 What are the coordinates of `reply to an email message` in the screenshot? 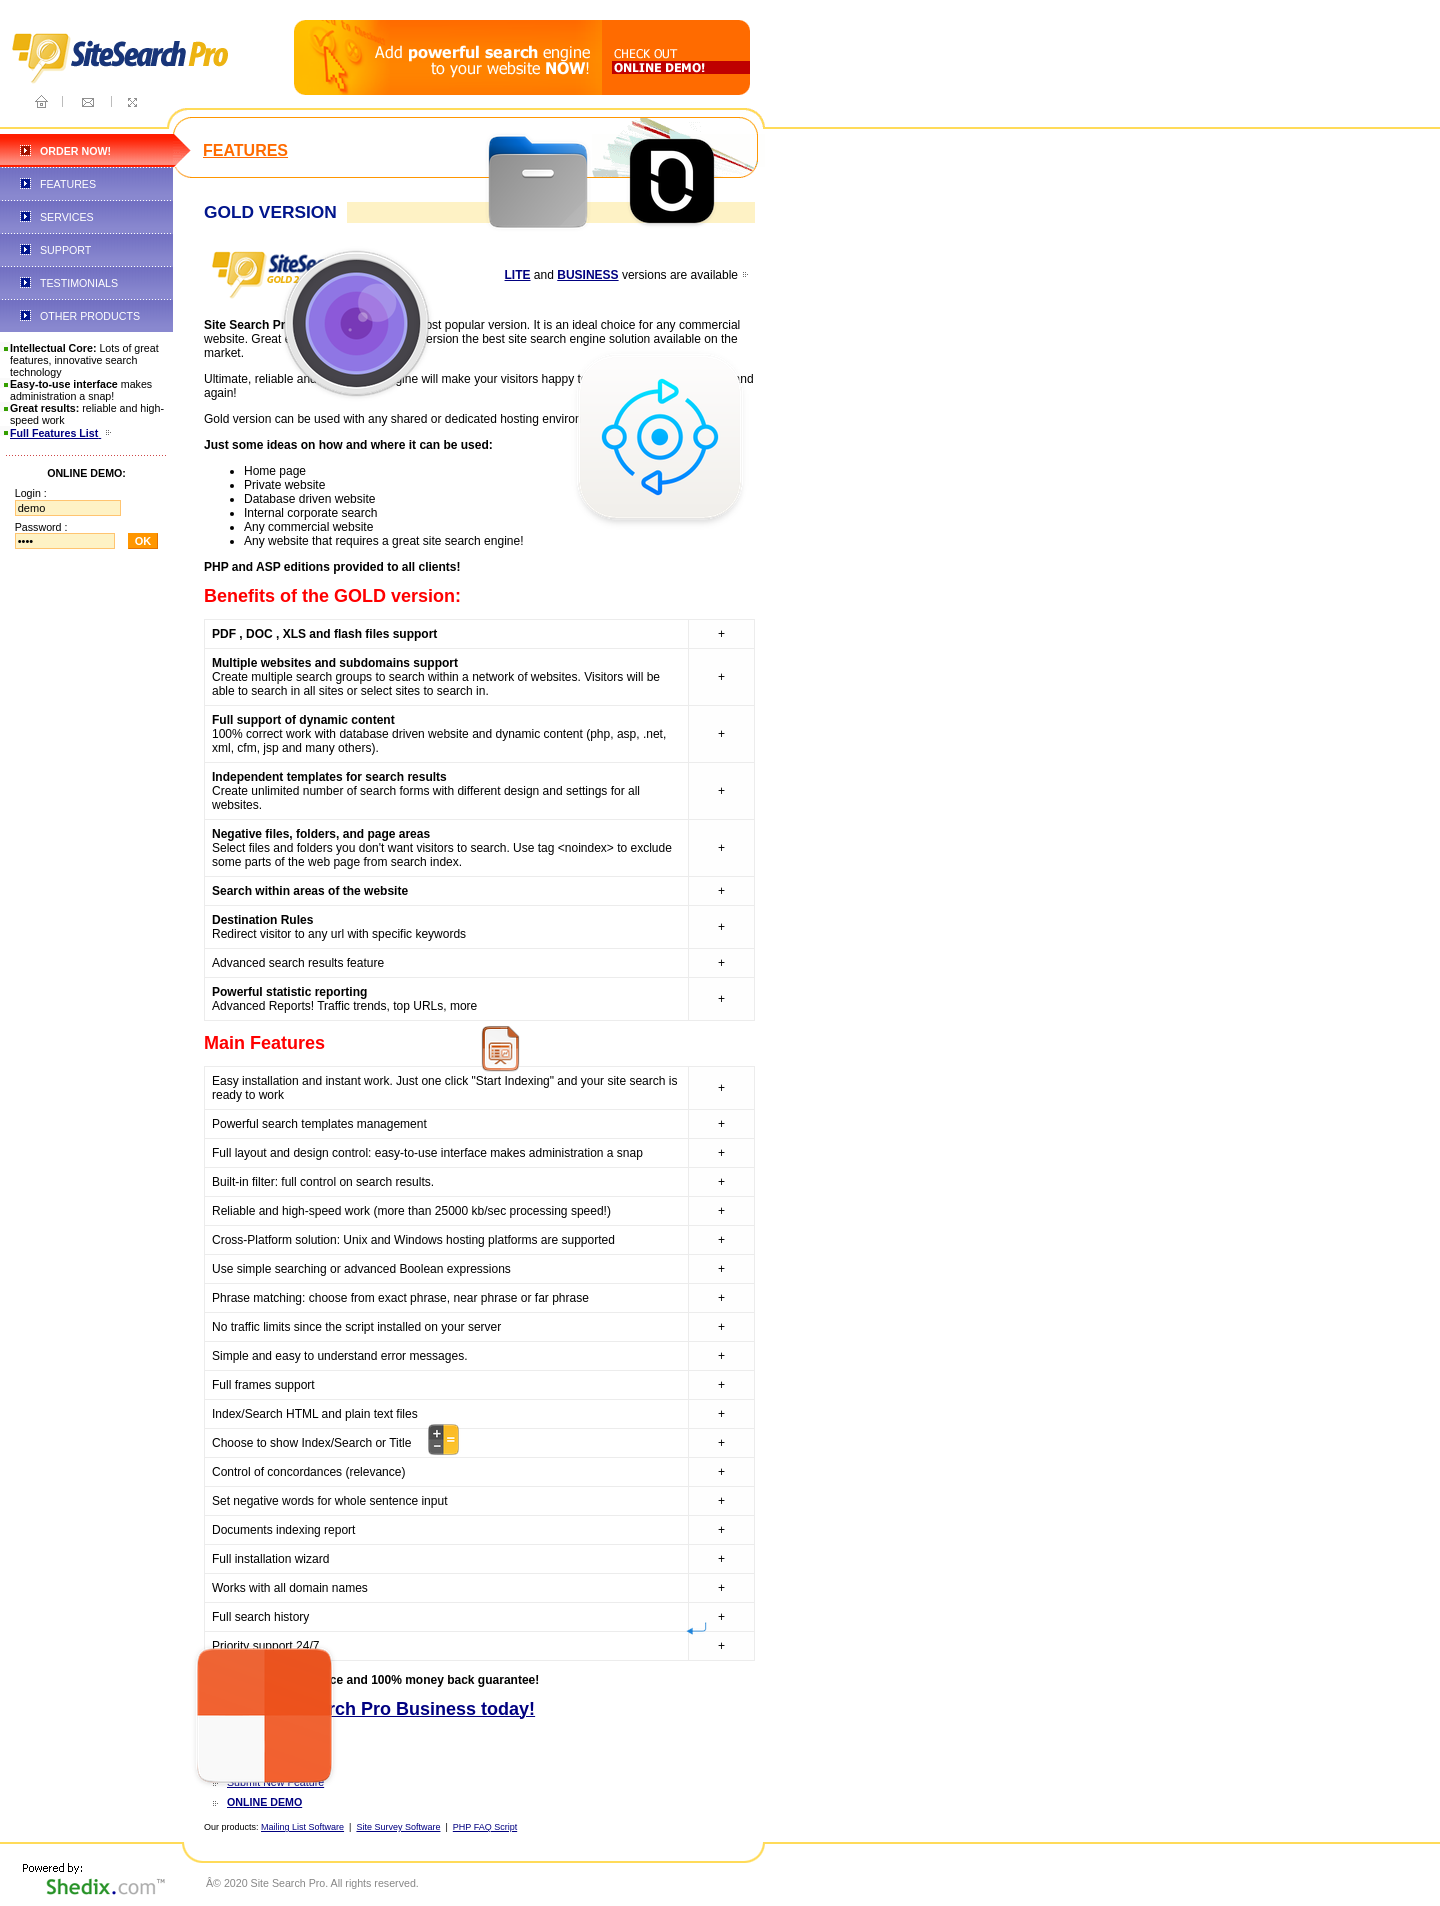 It's located at (696, 1627).